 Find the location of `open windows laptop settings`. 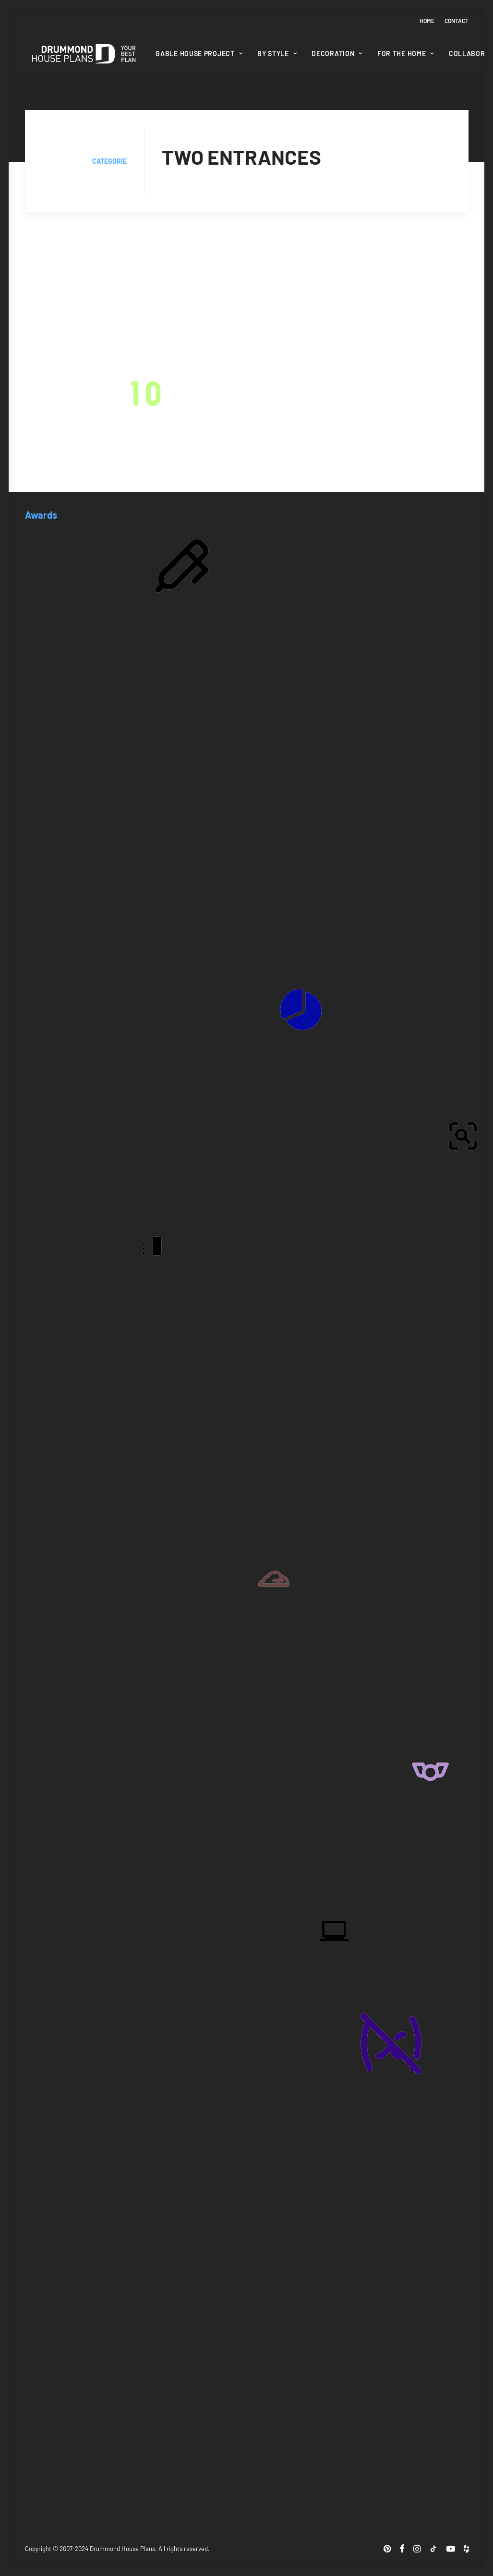

open windows laptop settings is located at coordinates (334, 1932).